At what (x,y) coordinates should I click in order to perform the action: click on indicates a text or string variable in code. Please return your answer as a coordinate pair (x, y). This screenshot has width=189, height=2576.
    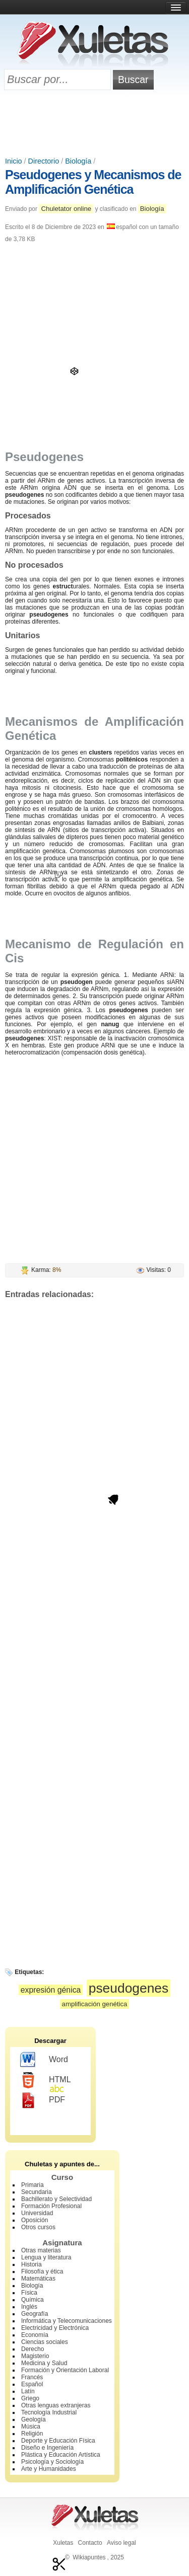
    Looking at the image, I should click on (56, 2089).